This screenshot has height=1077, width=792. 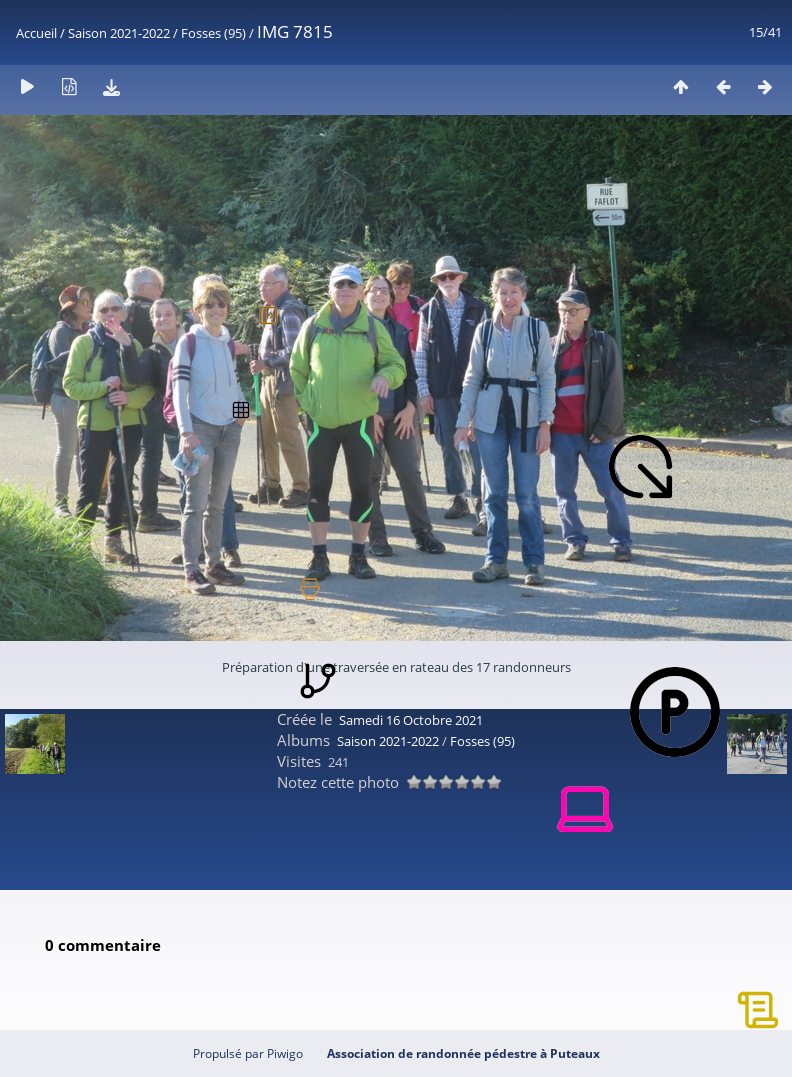 I want to click on switch to desktop view, so click(x=585, y=808).